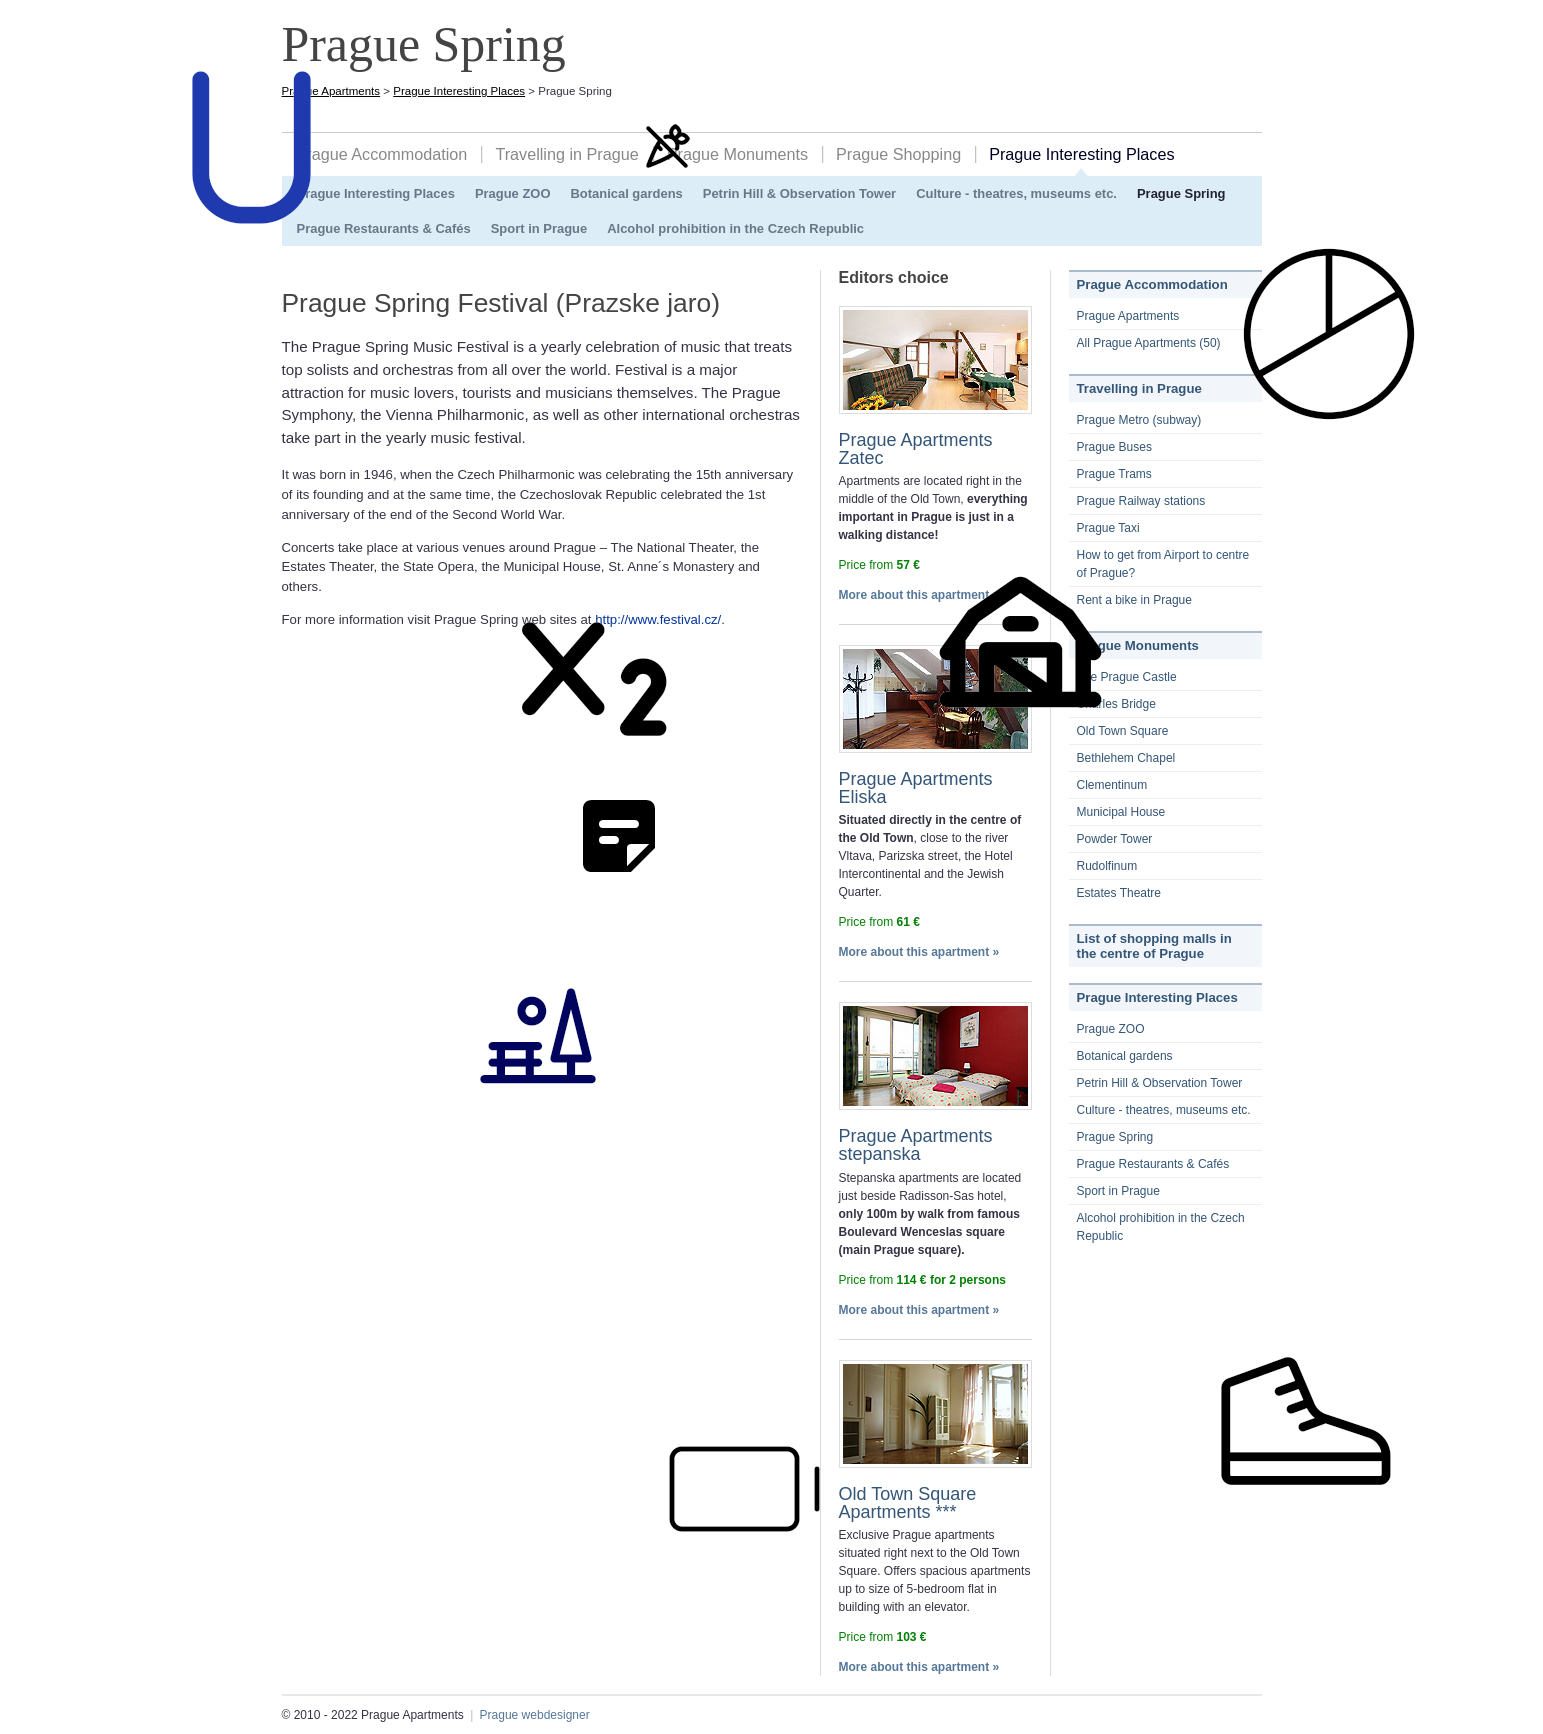 This screenshot has height=1734, width=1543. Describe the element at coordinates (742, 1489) in the screenshot. I see `indicates battery is empty or depleted` at that location.